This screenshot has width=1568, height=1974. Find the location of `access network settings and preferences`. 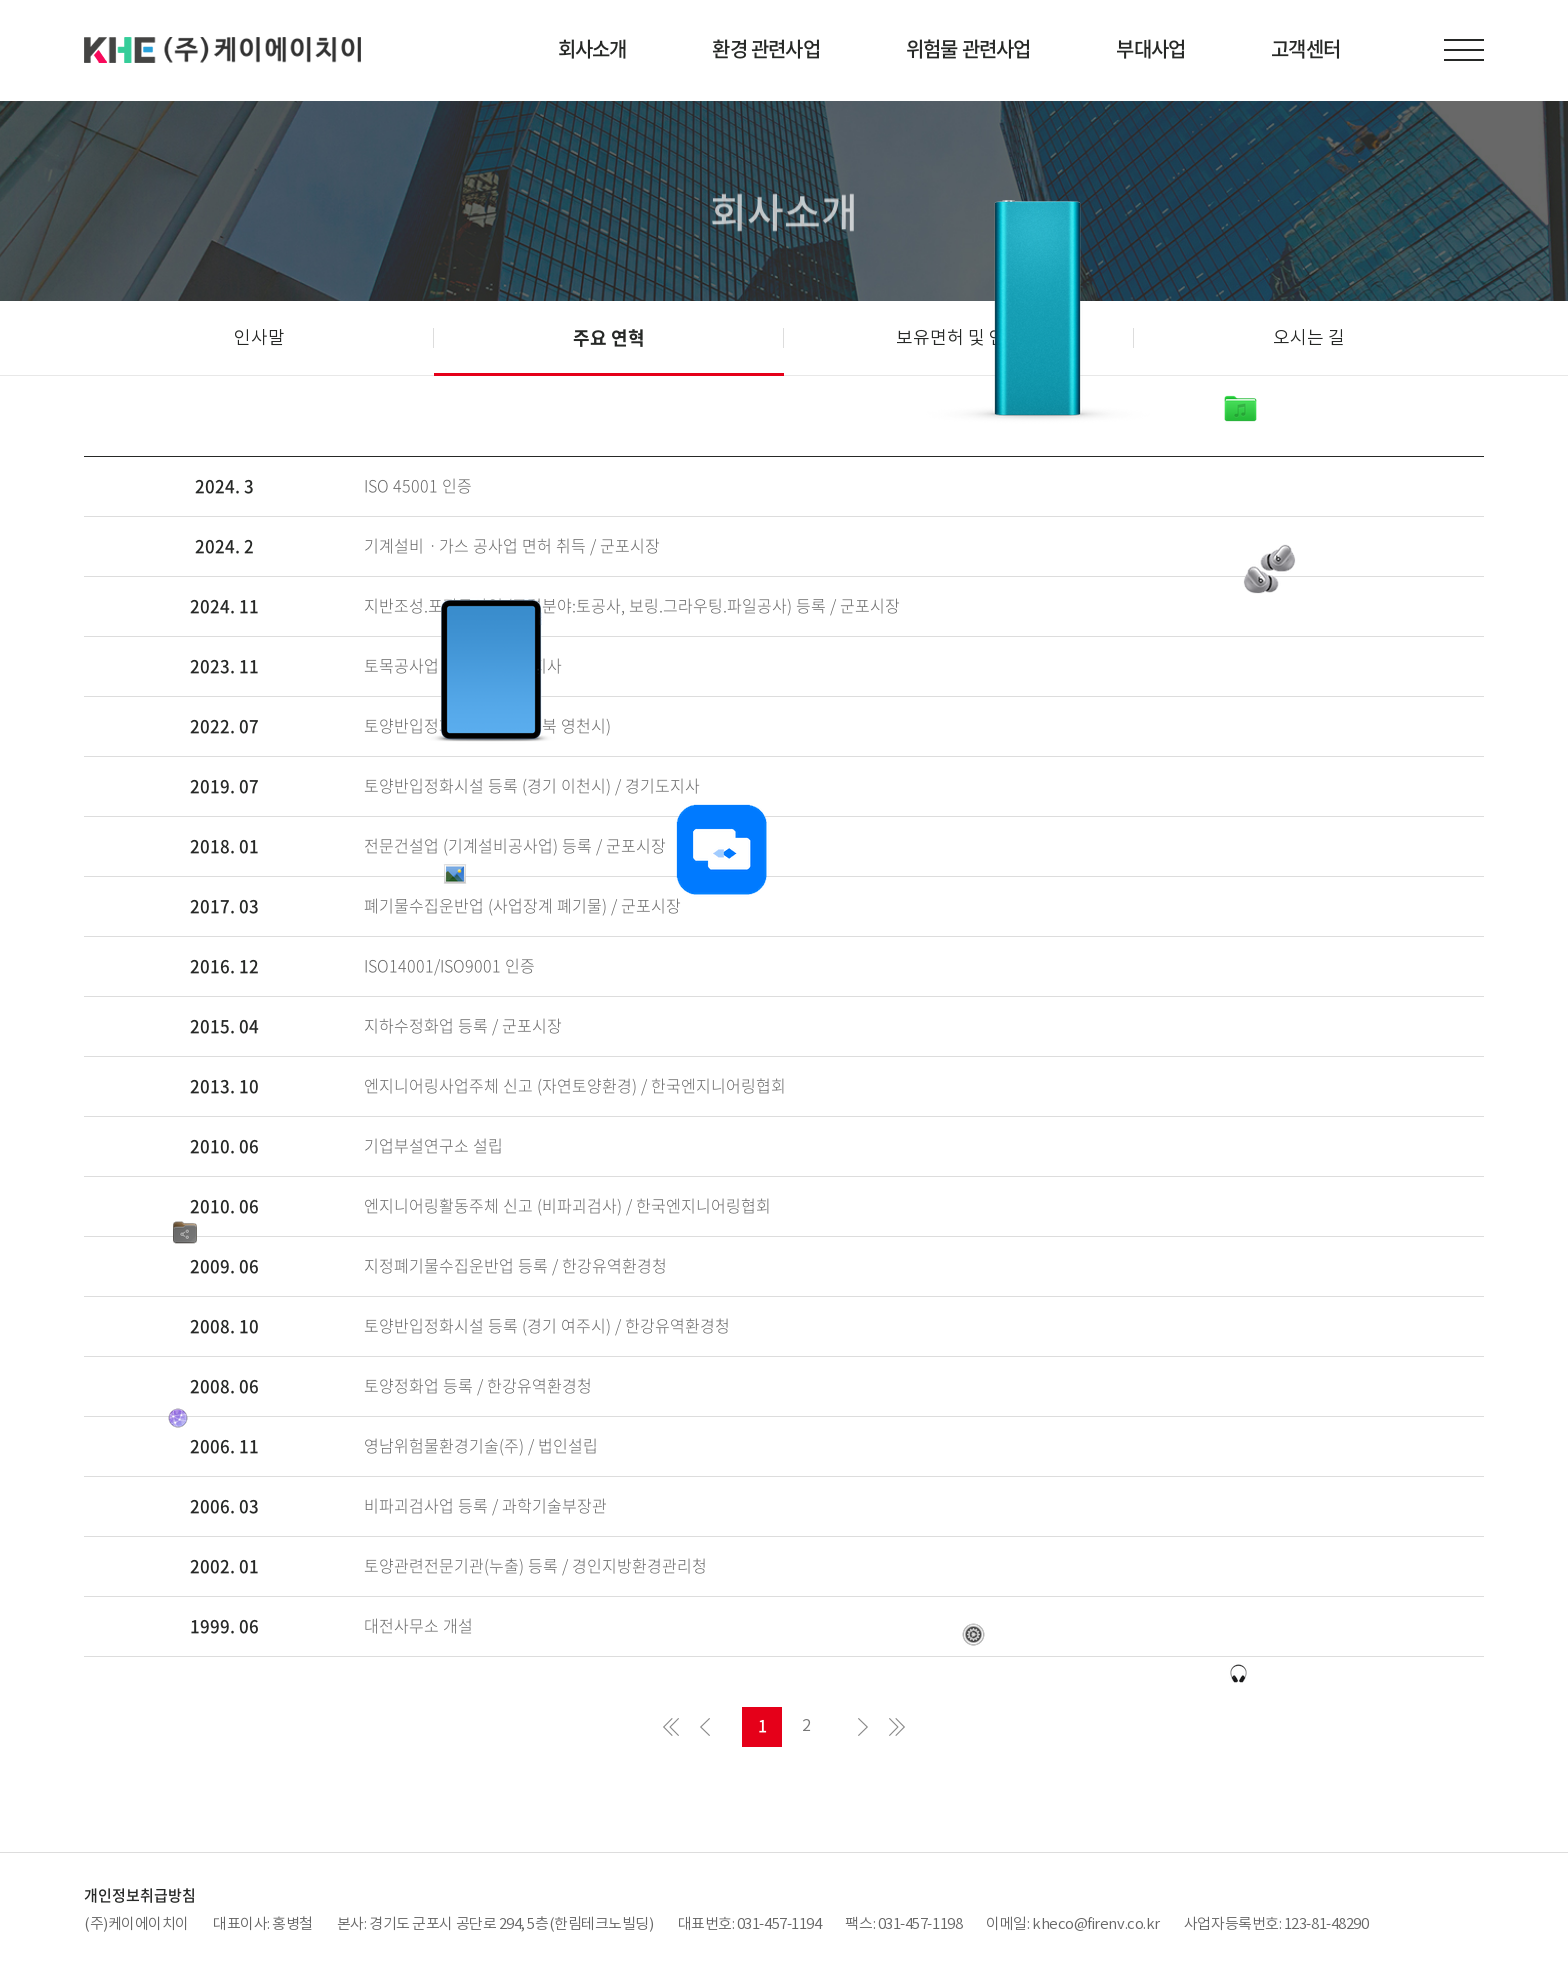

access network settings and preferences is located at coordinates (178, 1418).